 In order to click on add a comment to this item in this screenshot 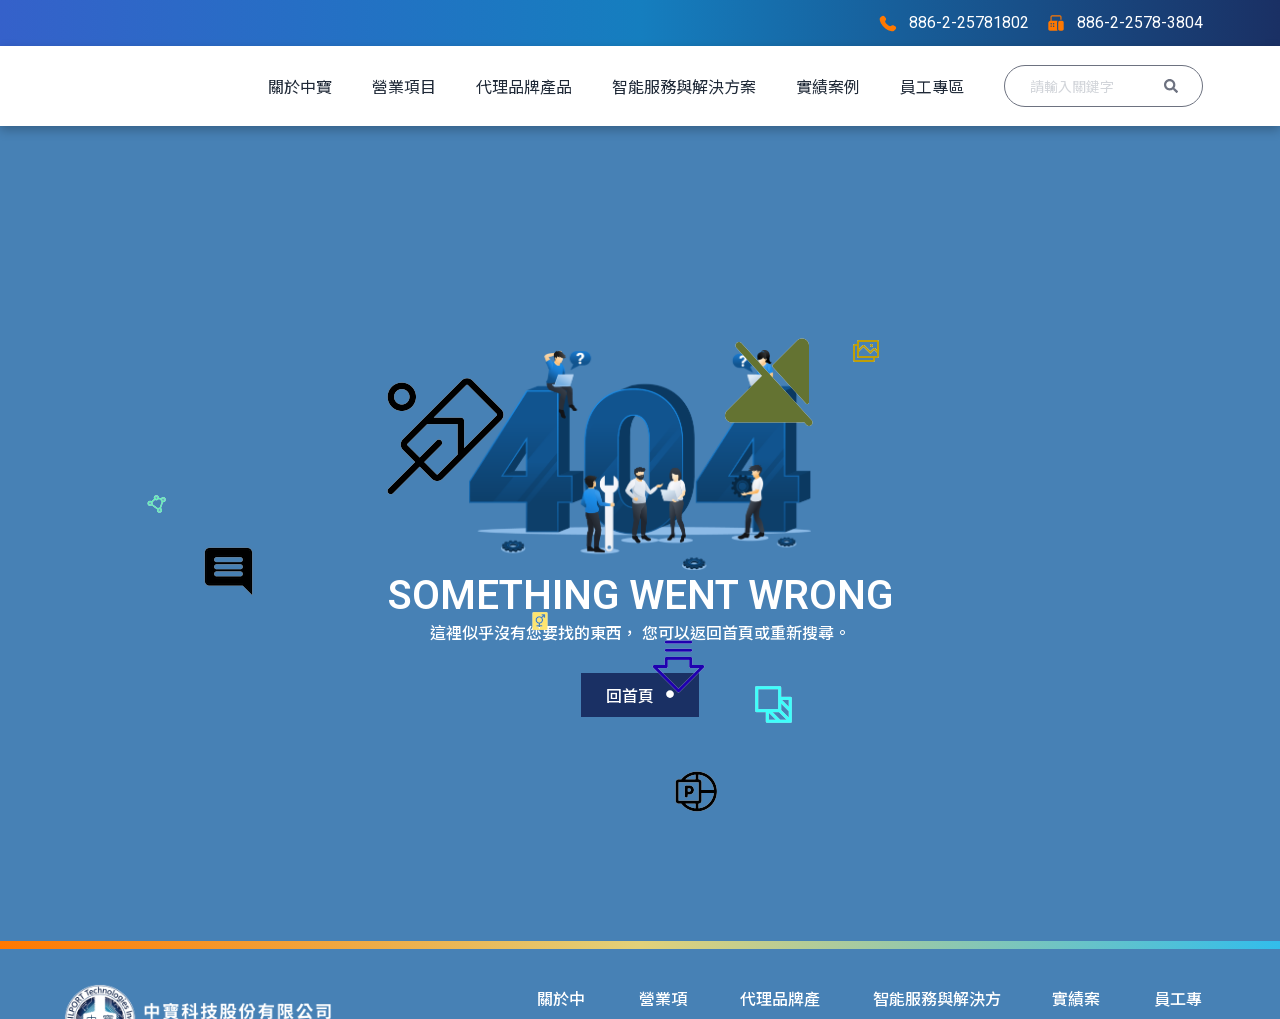, I will do `click(228, 571)`.